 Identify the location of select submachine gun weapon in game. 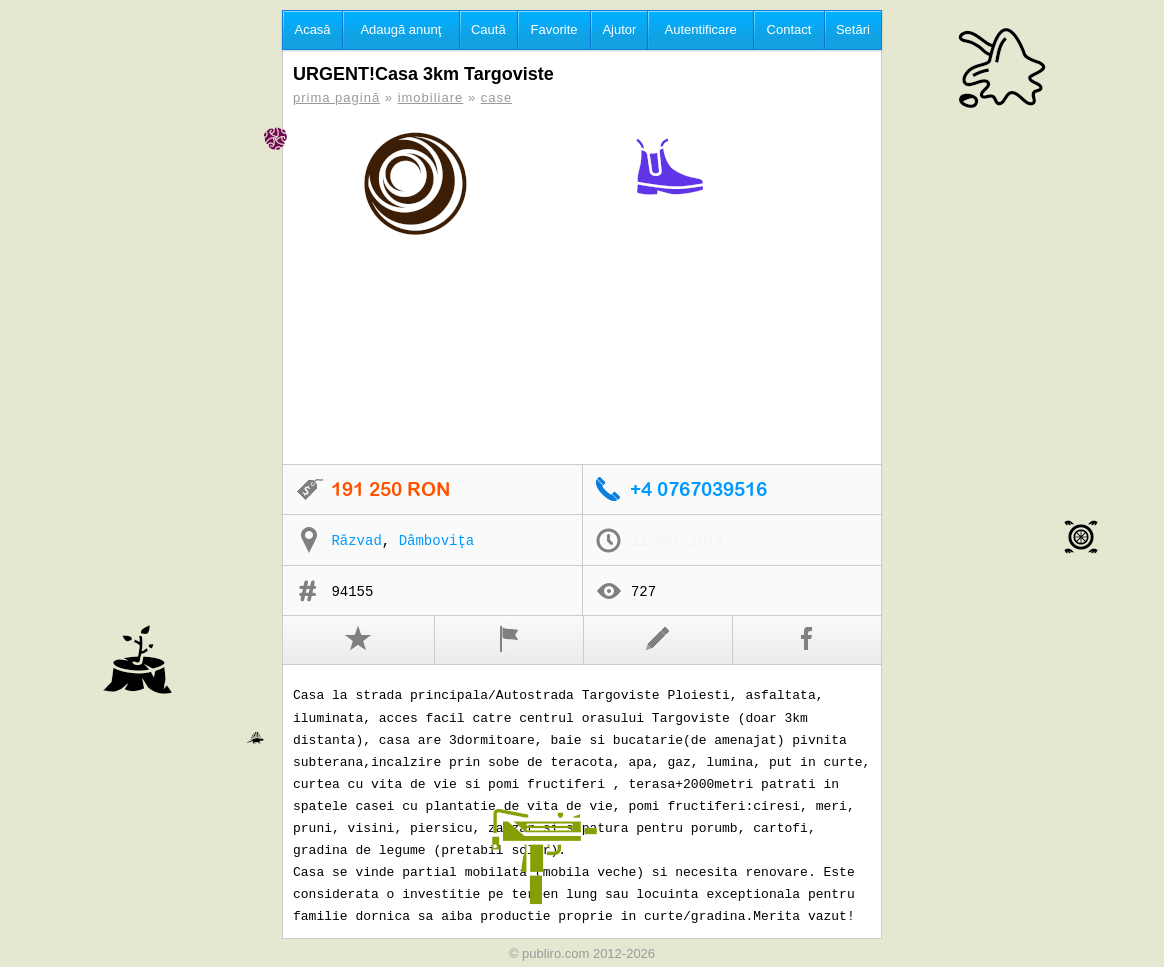
(544, 856).